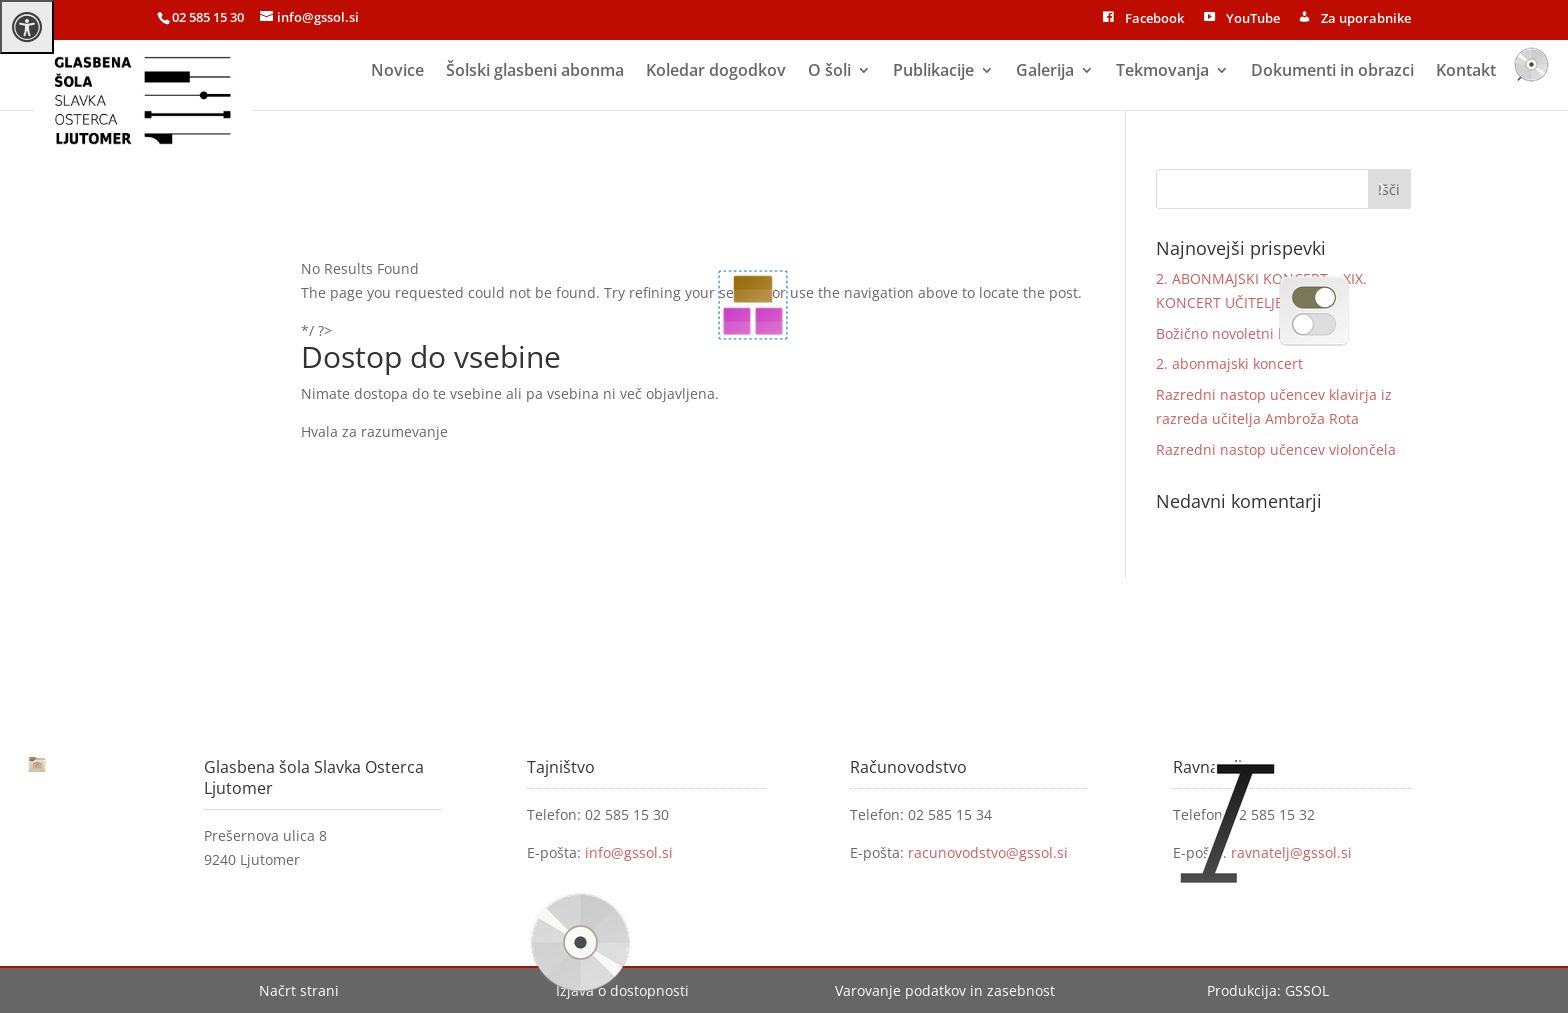  Describe the element at coordinates (1227, 823) in the screenshot. I see `apply italic formatting to selected text` at that location.